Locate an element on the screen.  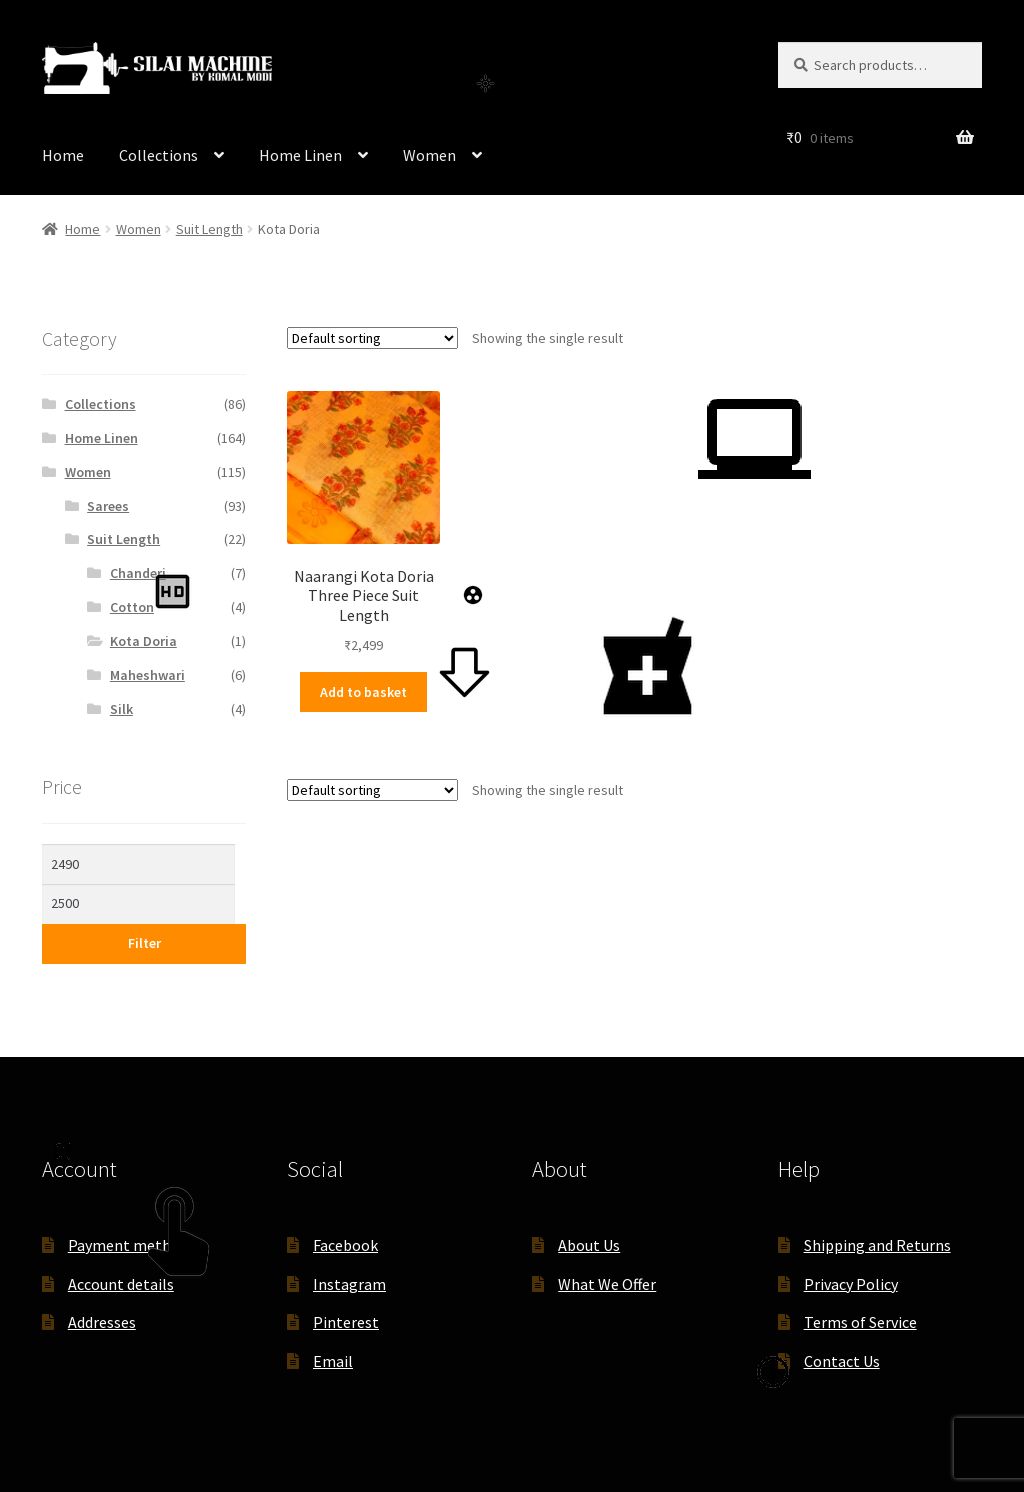
indicates high definition video quality is available is located at coordinates (172, 591).